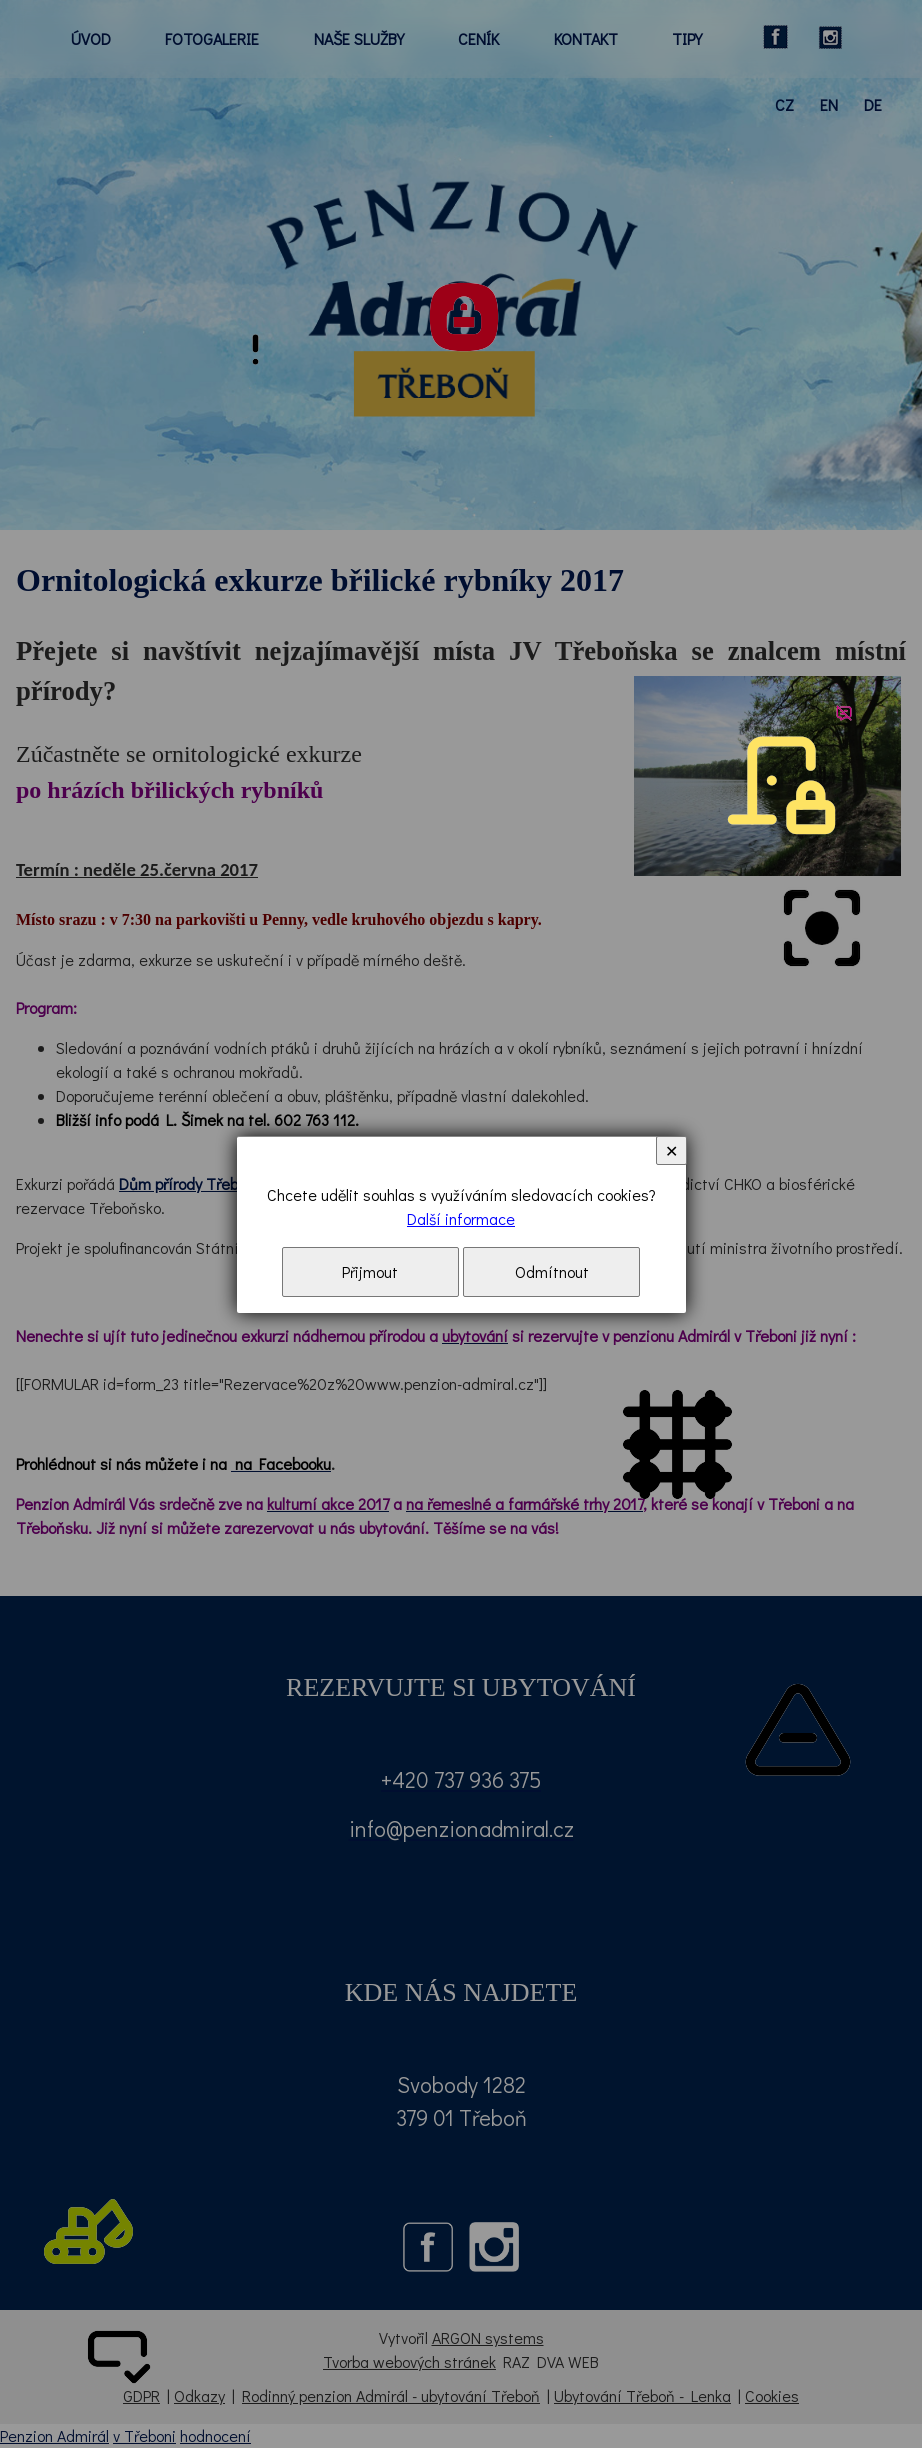  Describe the element at coordinates (255, 349) in the screenshot. I see `indicates a warning or alert requiring attention` at that location.